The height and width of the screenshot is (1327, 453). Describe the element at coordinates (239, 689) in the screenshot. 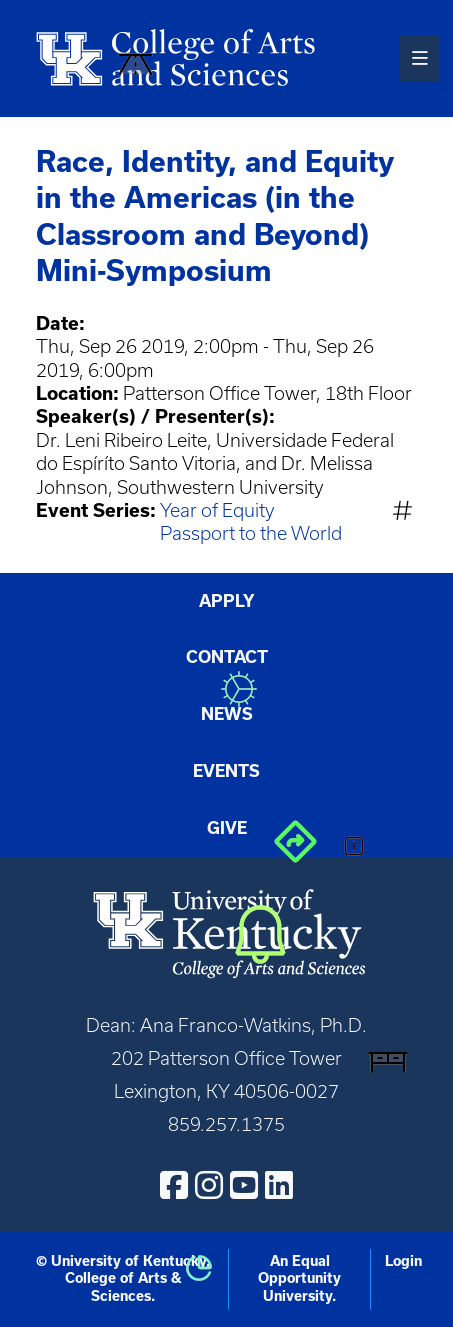

I see `access settings or preferences` at that location.